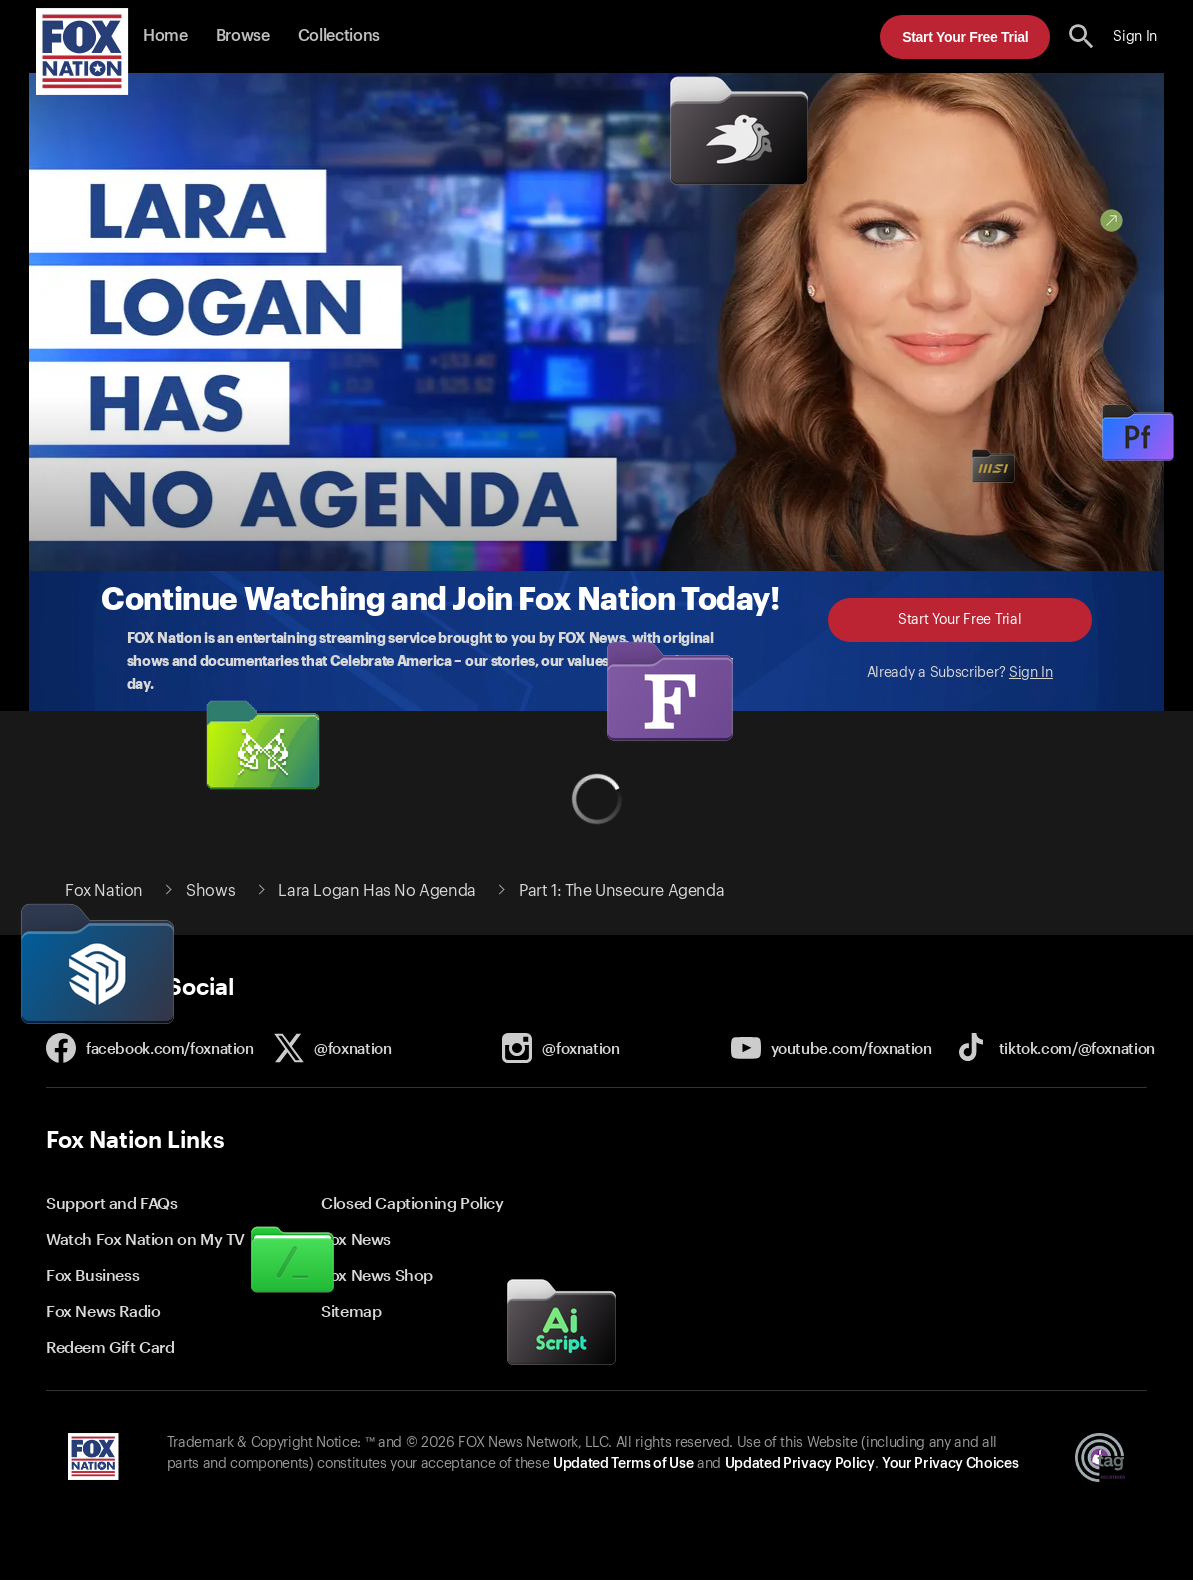  Describe the element at coordinates (1137, 434) in the screenshot. I see `open Adobe Portfolio project folder` at that location.